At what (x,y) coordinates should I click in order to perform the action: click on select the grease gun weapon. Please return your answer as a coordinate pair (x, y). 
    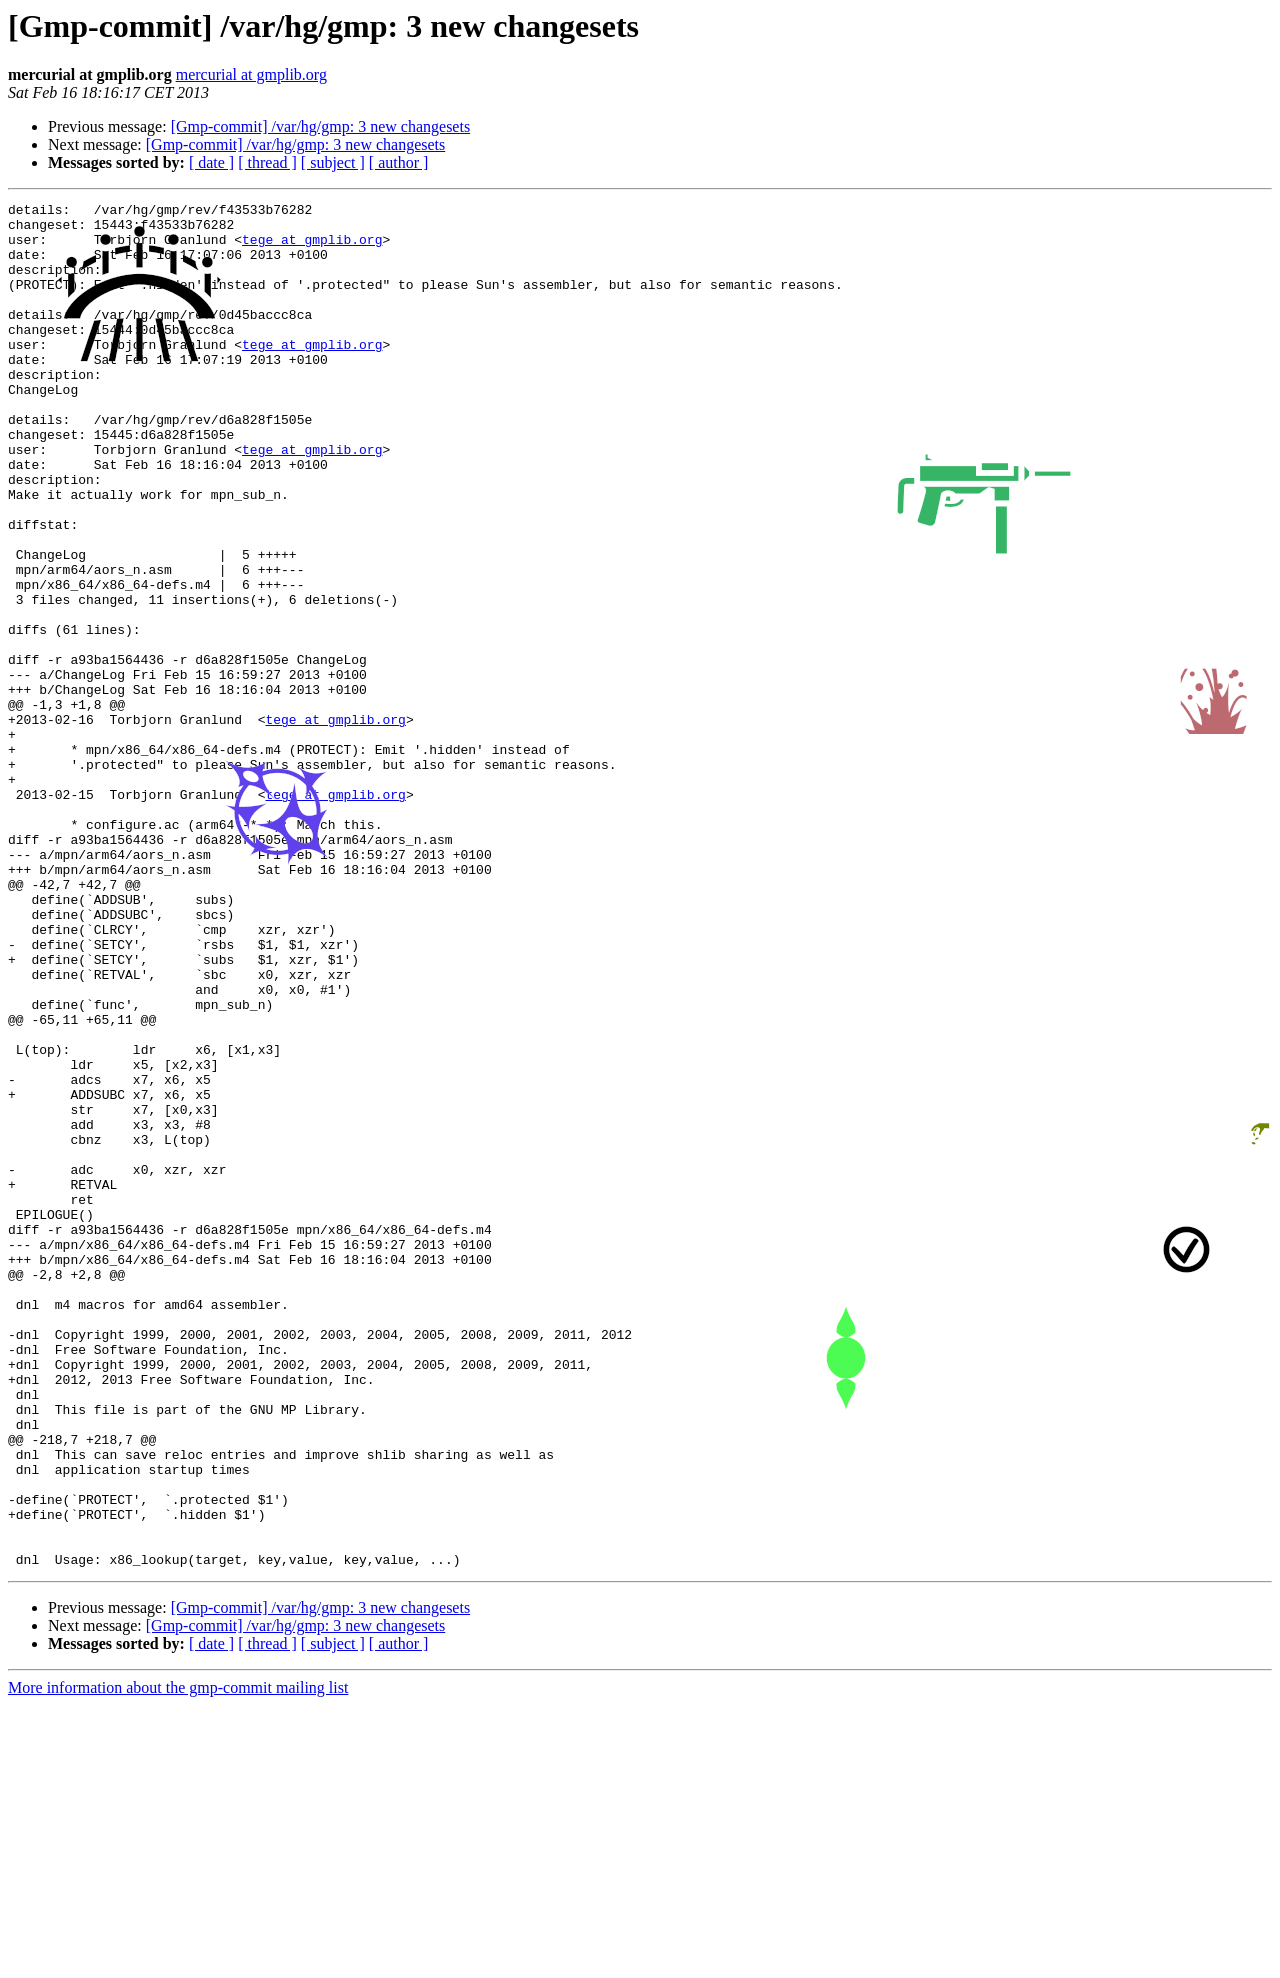
    Looking at the image, I should click on (984, 504).